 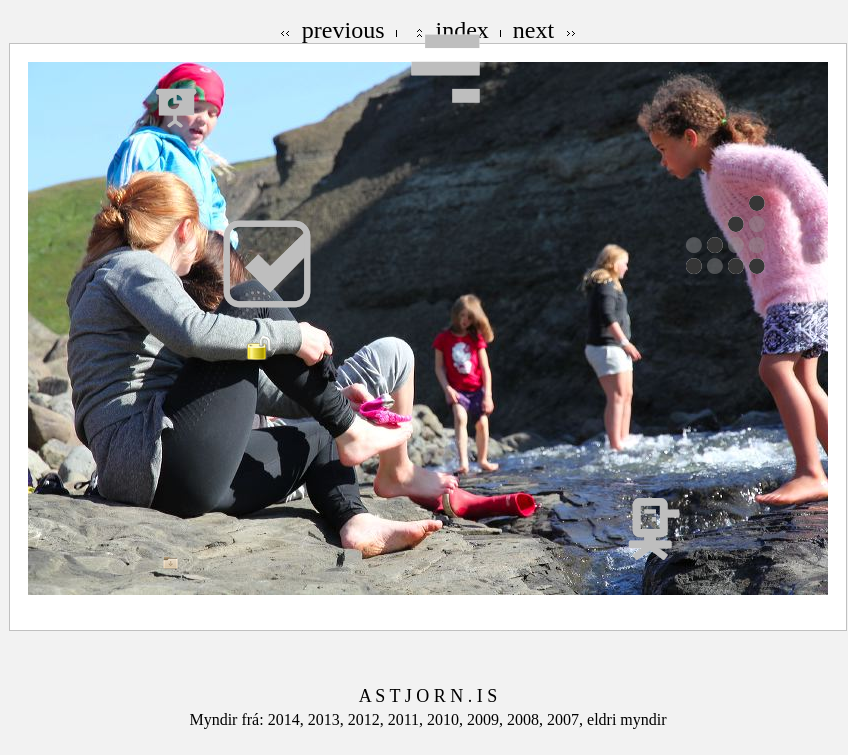 I want to click on access your downloads folder, so click(x=170, y=563).